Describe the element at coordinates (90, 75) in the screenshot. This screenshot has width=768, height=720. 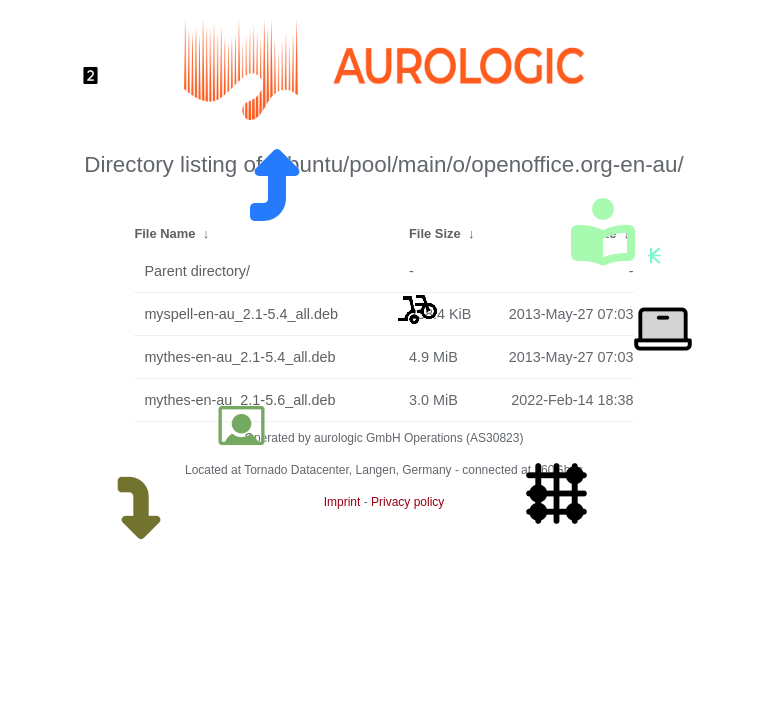
I see `indicates step two in a multi-step process` at that location.